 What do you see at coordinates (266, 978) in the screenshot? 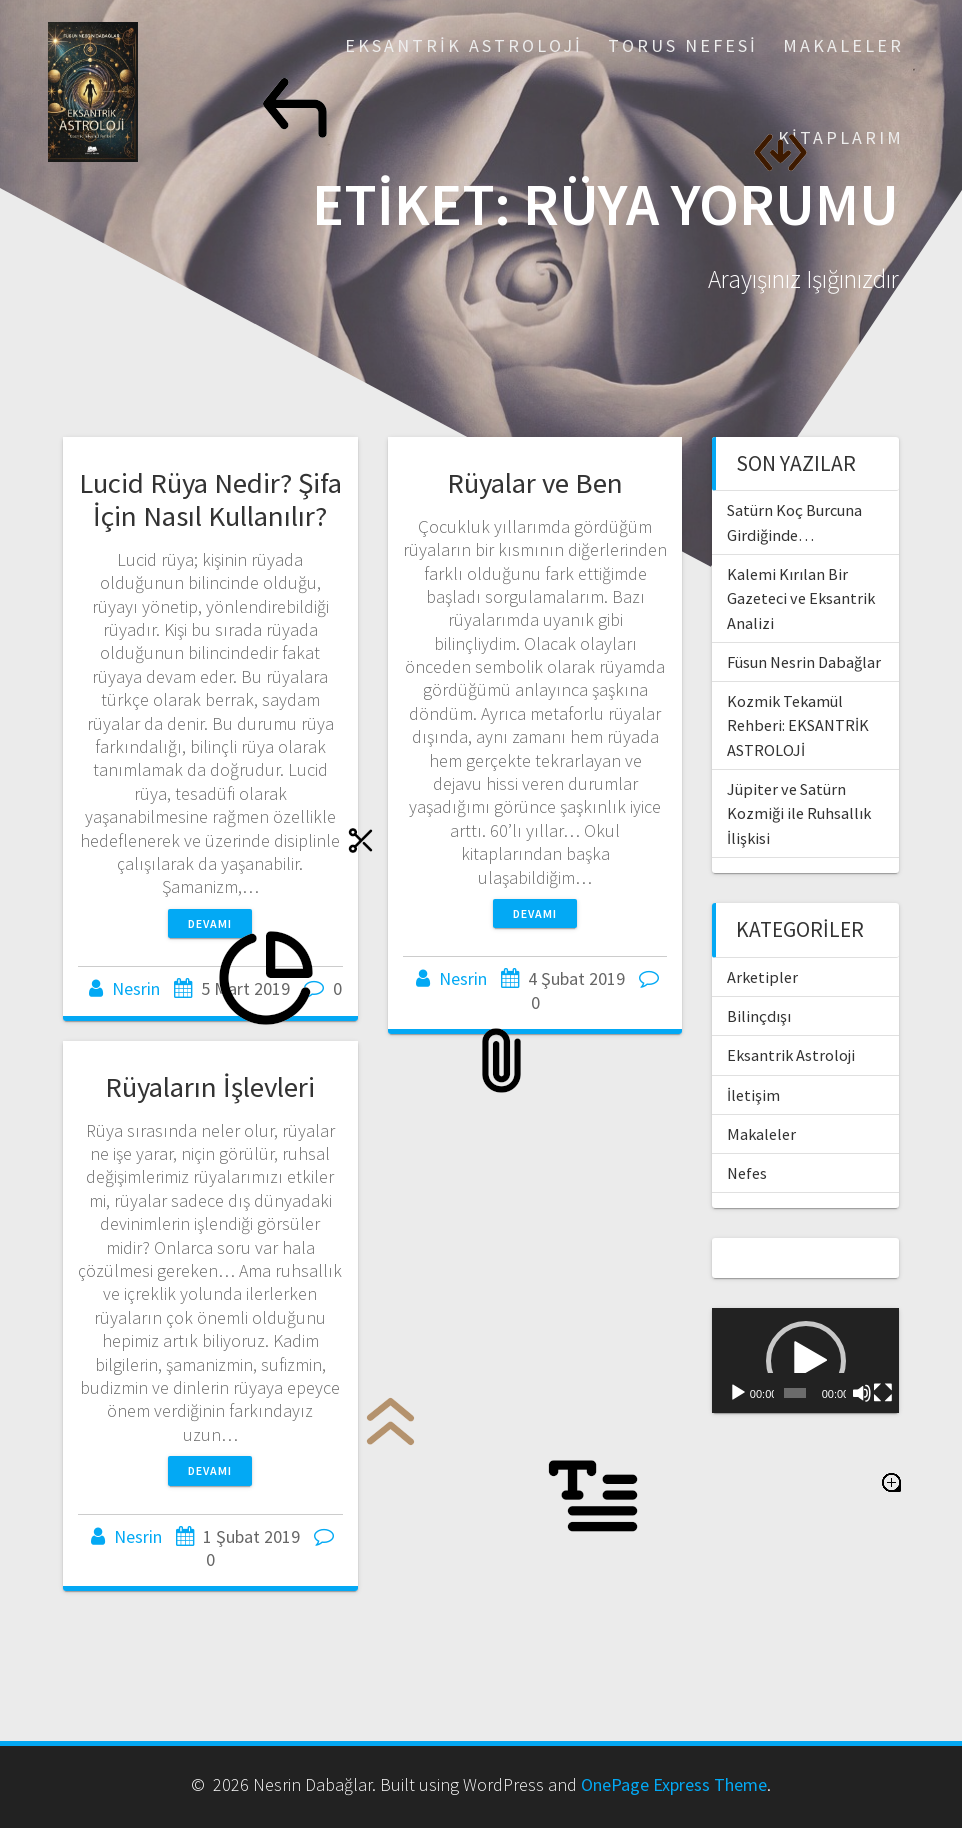
I see `view analytics or statistics breakdown` at bounding box center [266, 978].